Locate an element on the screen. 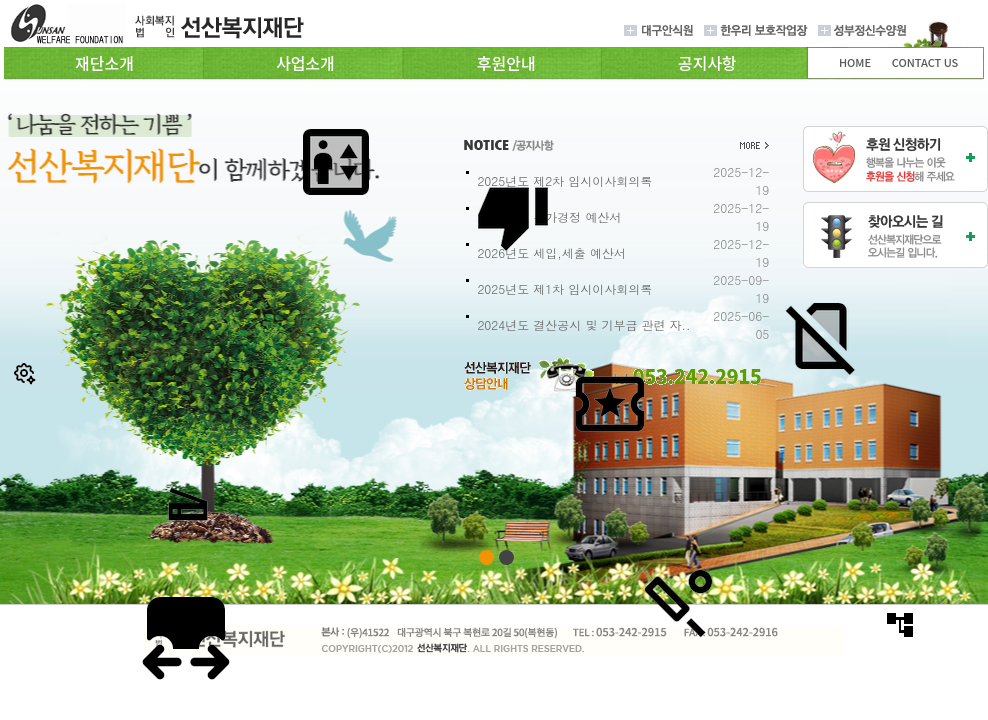 This screenshot has width=988, height=720. dislike or downvote content is located at coordinates (513, 216).